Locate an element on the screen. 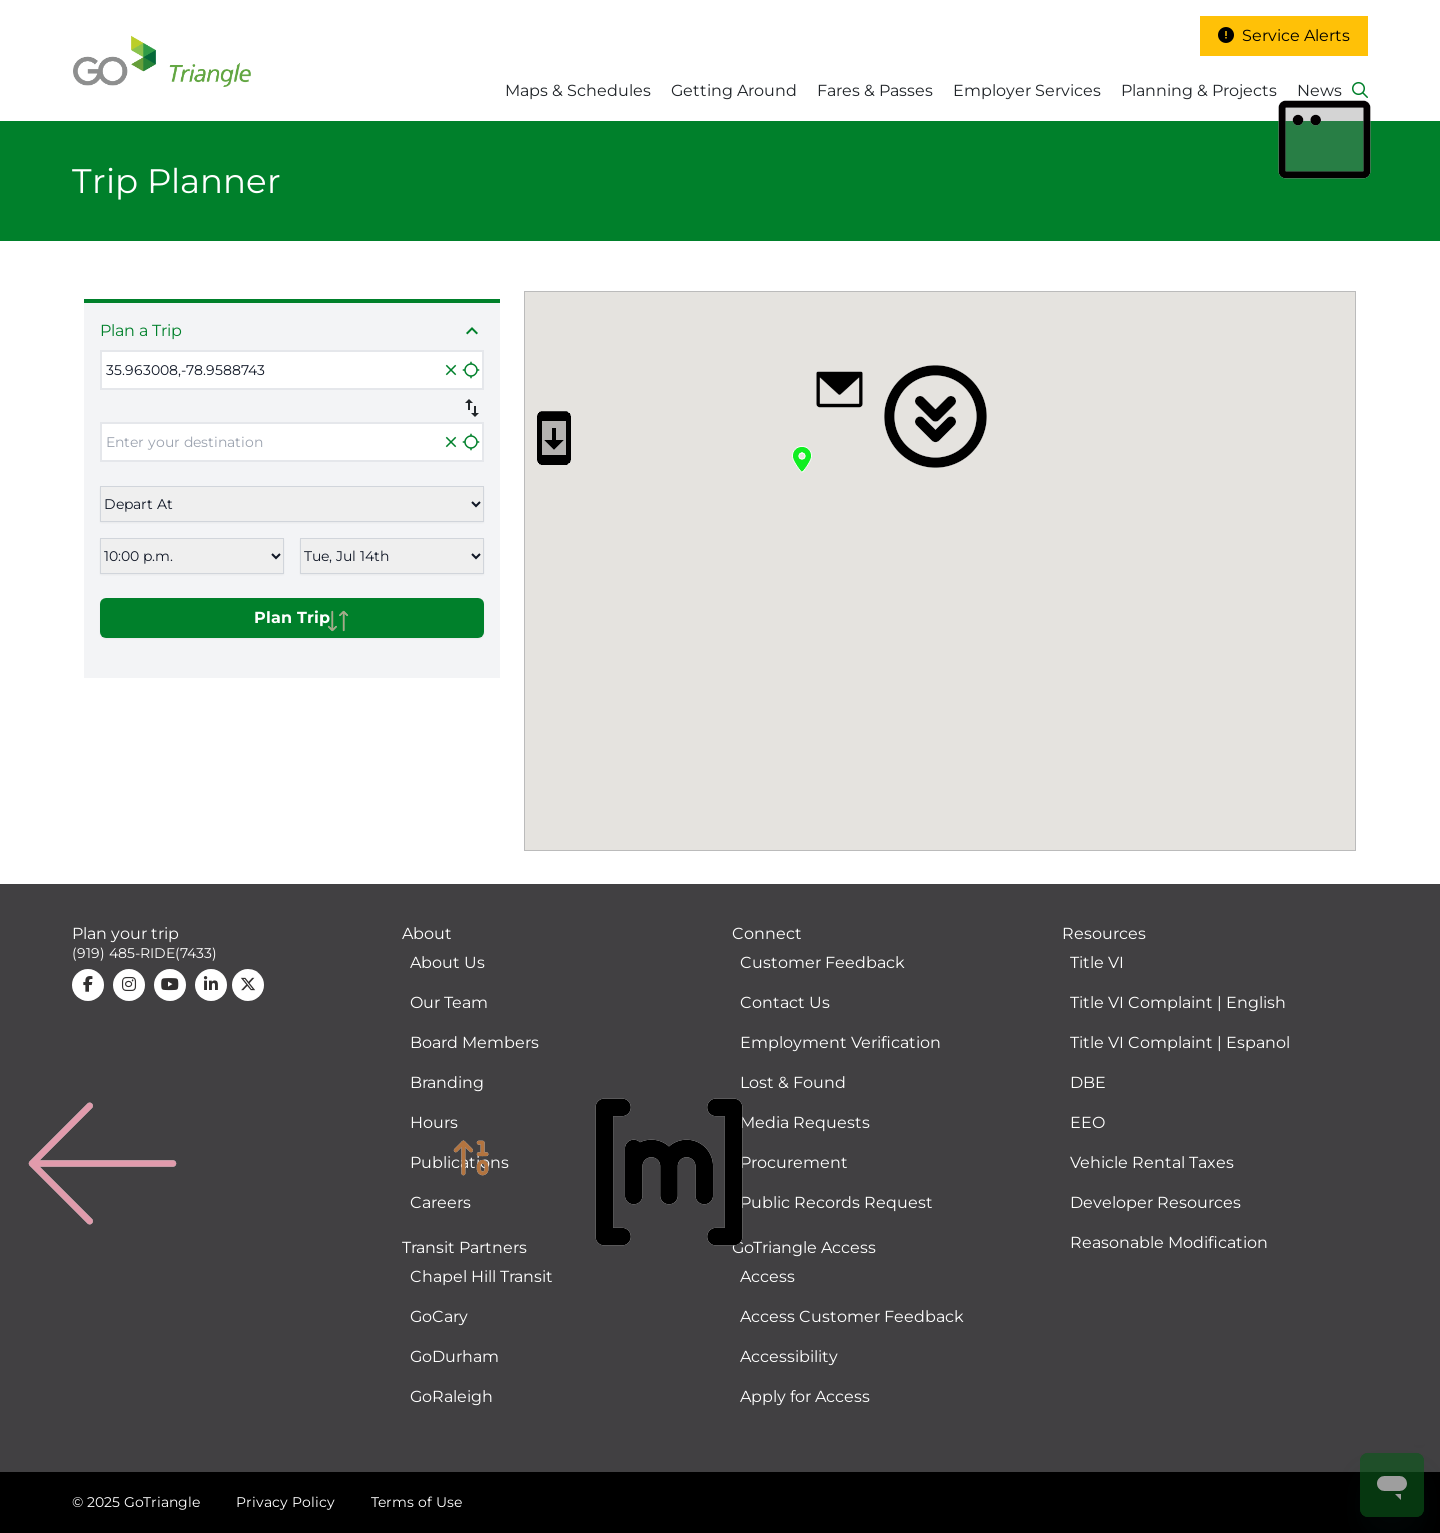  connect to matrix decentralized chat network is located at coordinates (669, 1172).